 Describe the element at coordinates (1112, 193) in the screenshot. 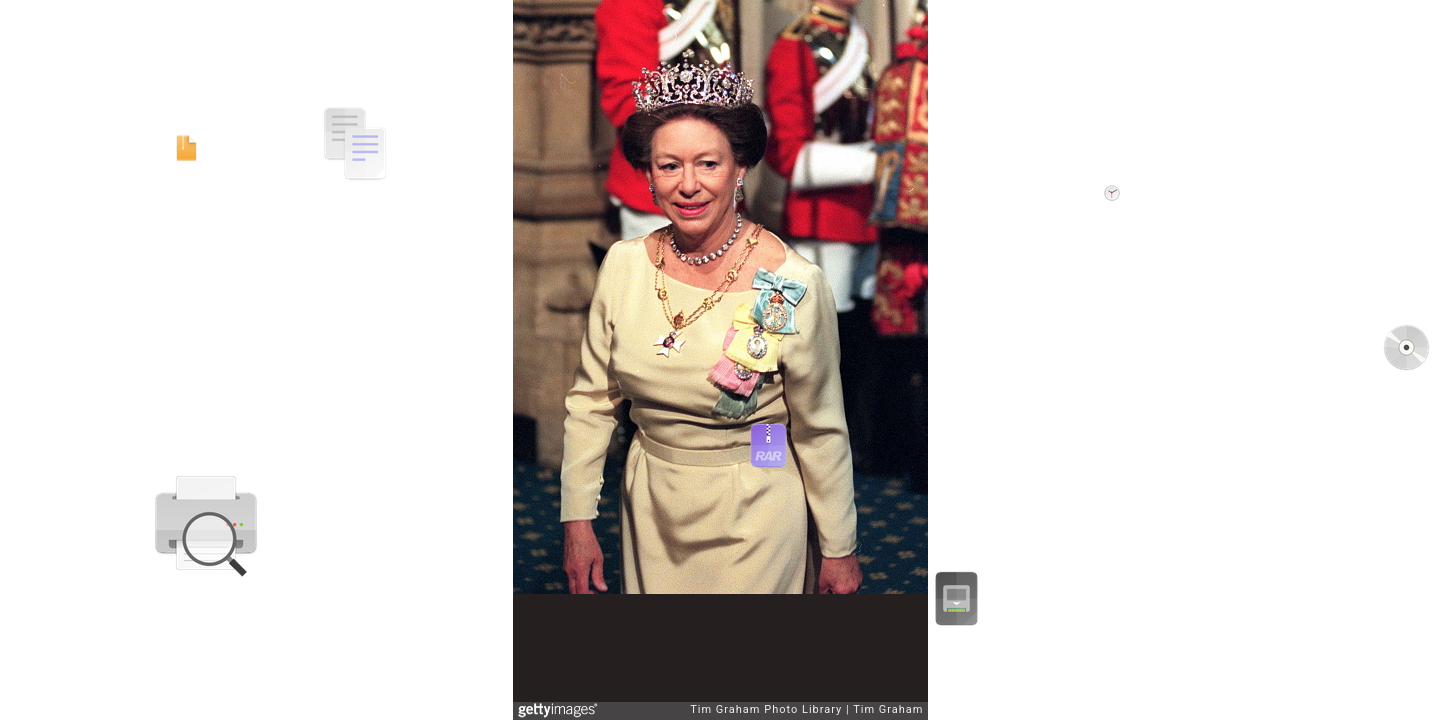

I see `open date and time settings` at that location.